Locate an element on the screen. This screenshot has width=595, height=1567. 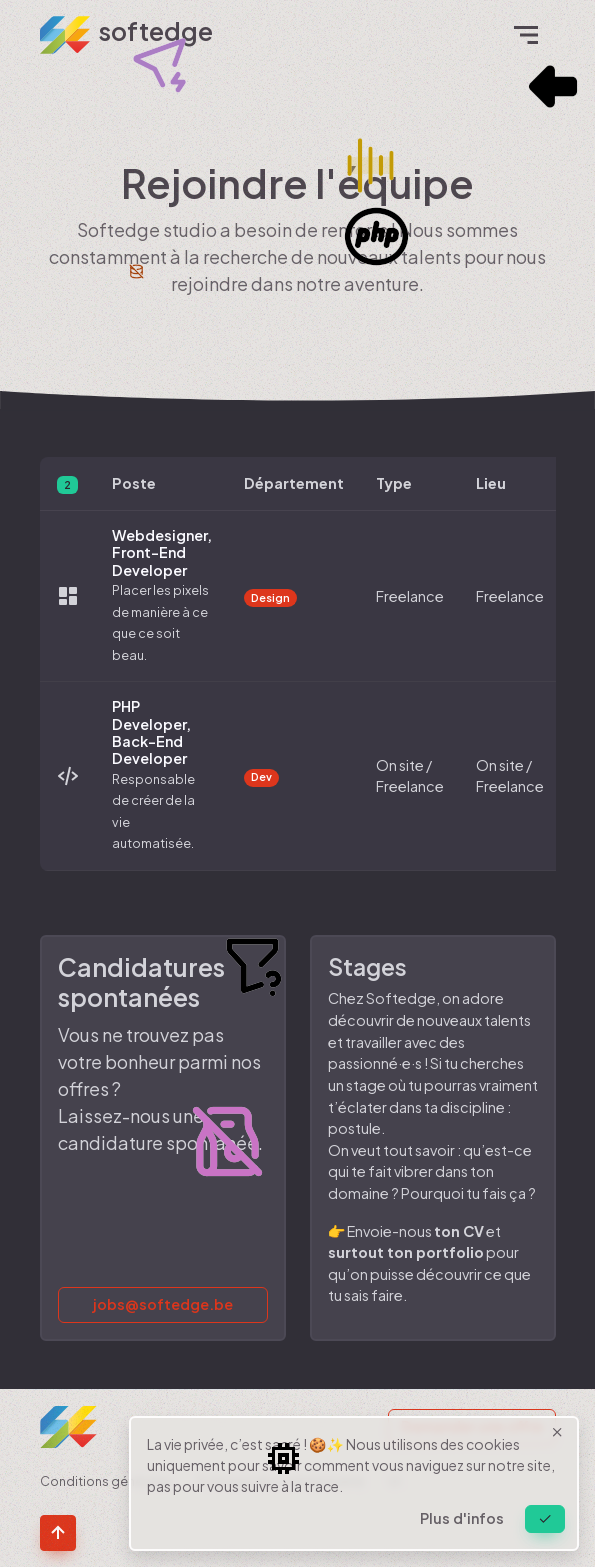
item unavailable for takeout or delivery is located at coordinates (227, 1141).